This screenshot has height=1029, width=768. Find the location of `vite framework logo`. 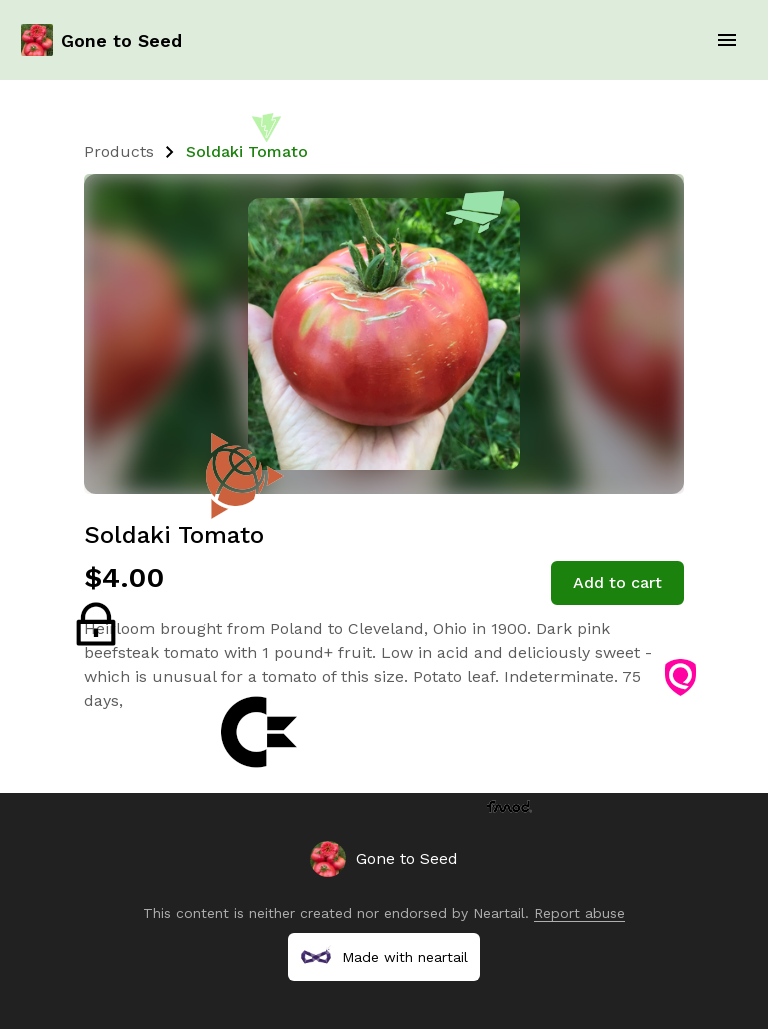

vite framework logo is located at coordinates (266, 127).